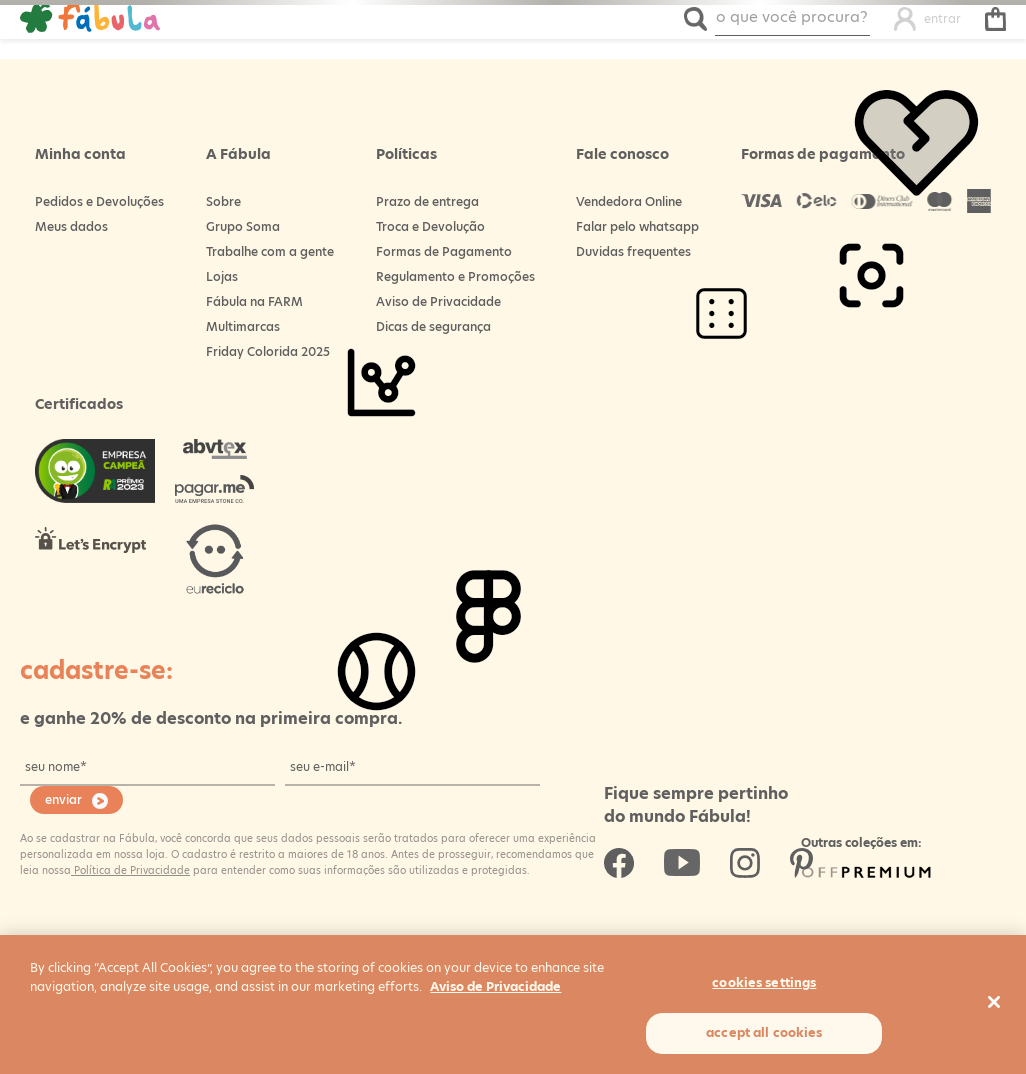 The width and height of the screenshot is (1026, 1074). I want to click on view scatter plot or data visualization, so click(381, 382).